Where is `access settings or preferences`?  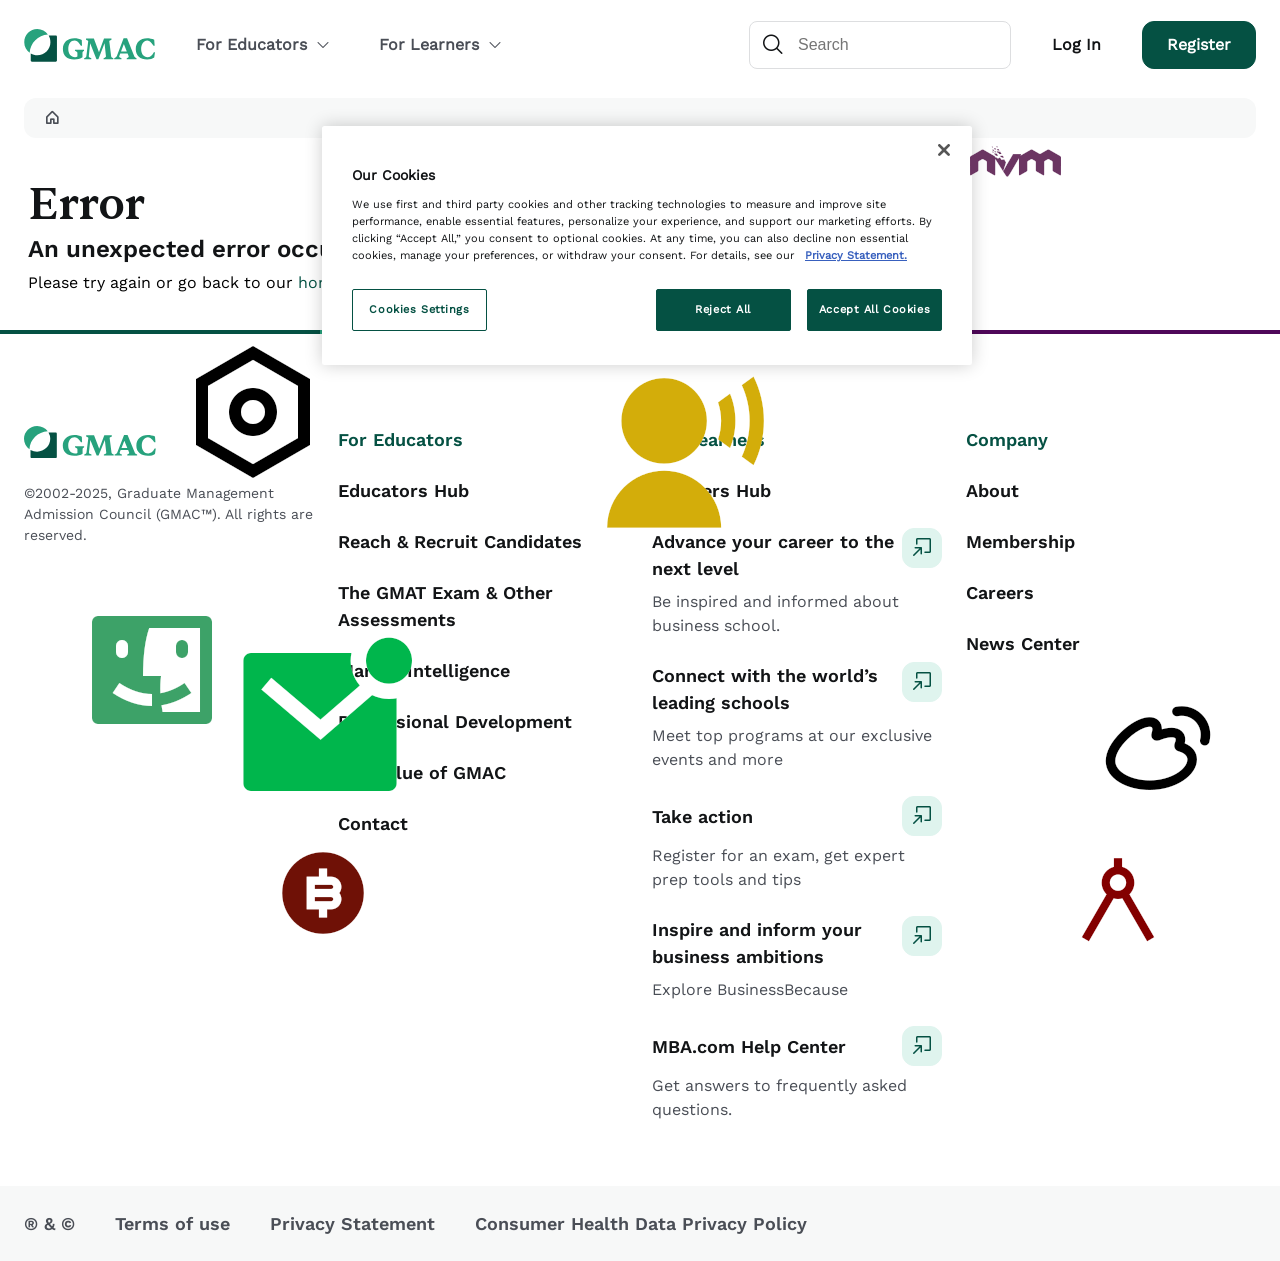
access settings or preferences is located at coordinates (253, 412).